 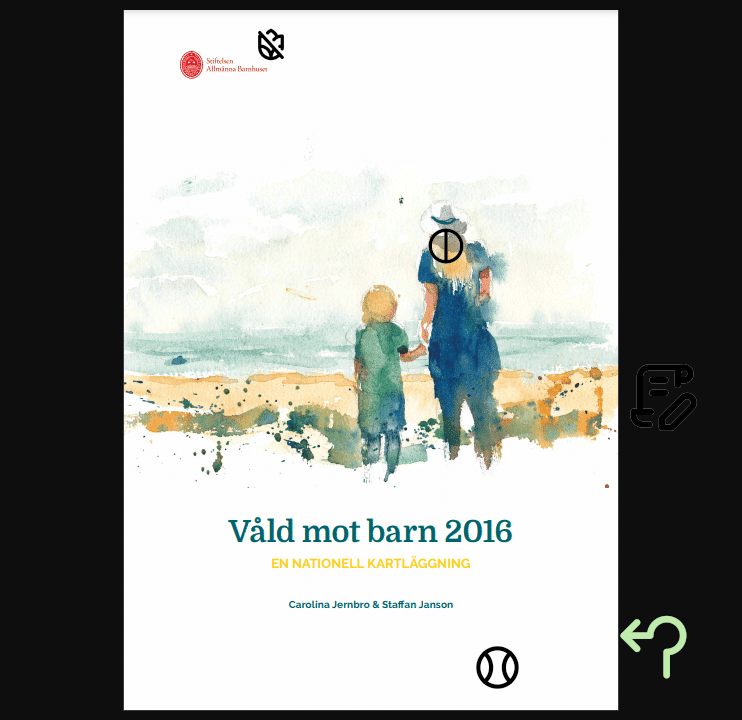 I want to click on indicates gluten-free or grain-free option, so click(x=271, y=45).